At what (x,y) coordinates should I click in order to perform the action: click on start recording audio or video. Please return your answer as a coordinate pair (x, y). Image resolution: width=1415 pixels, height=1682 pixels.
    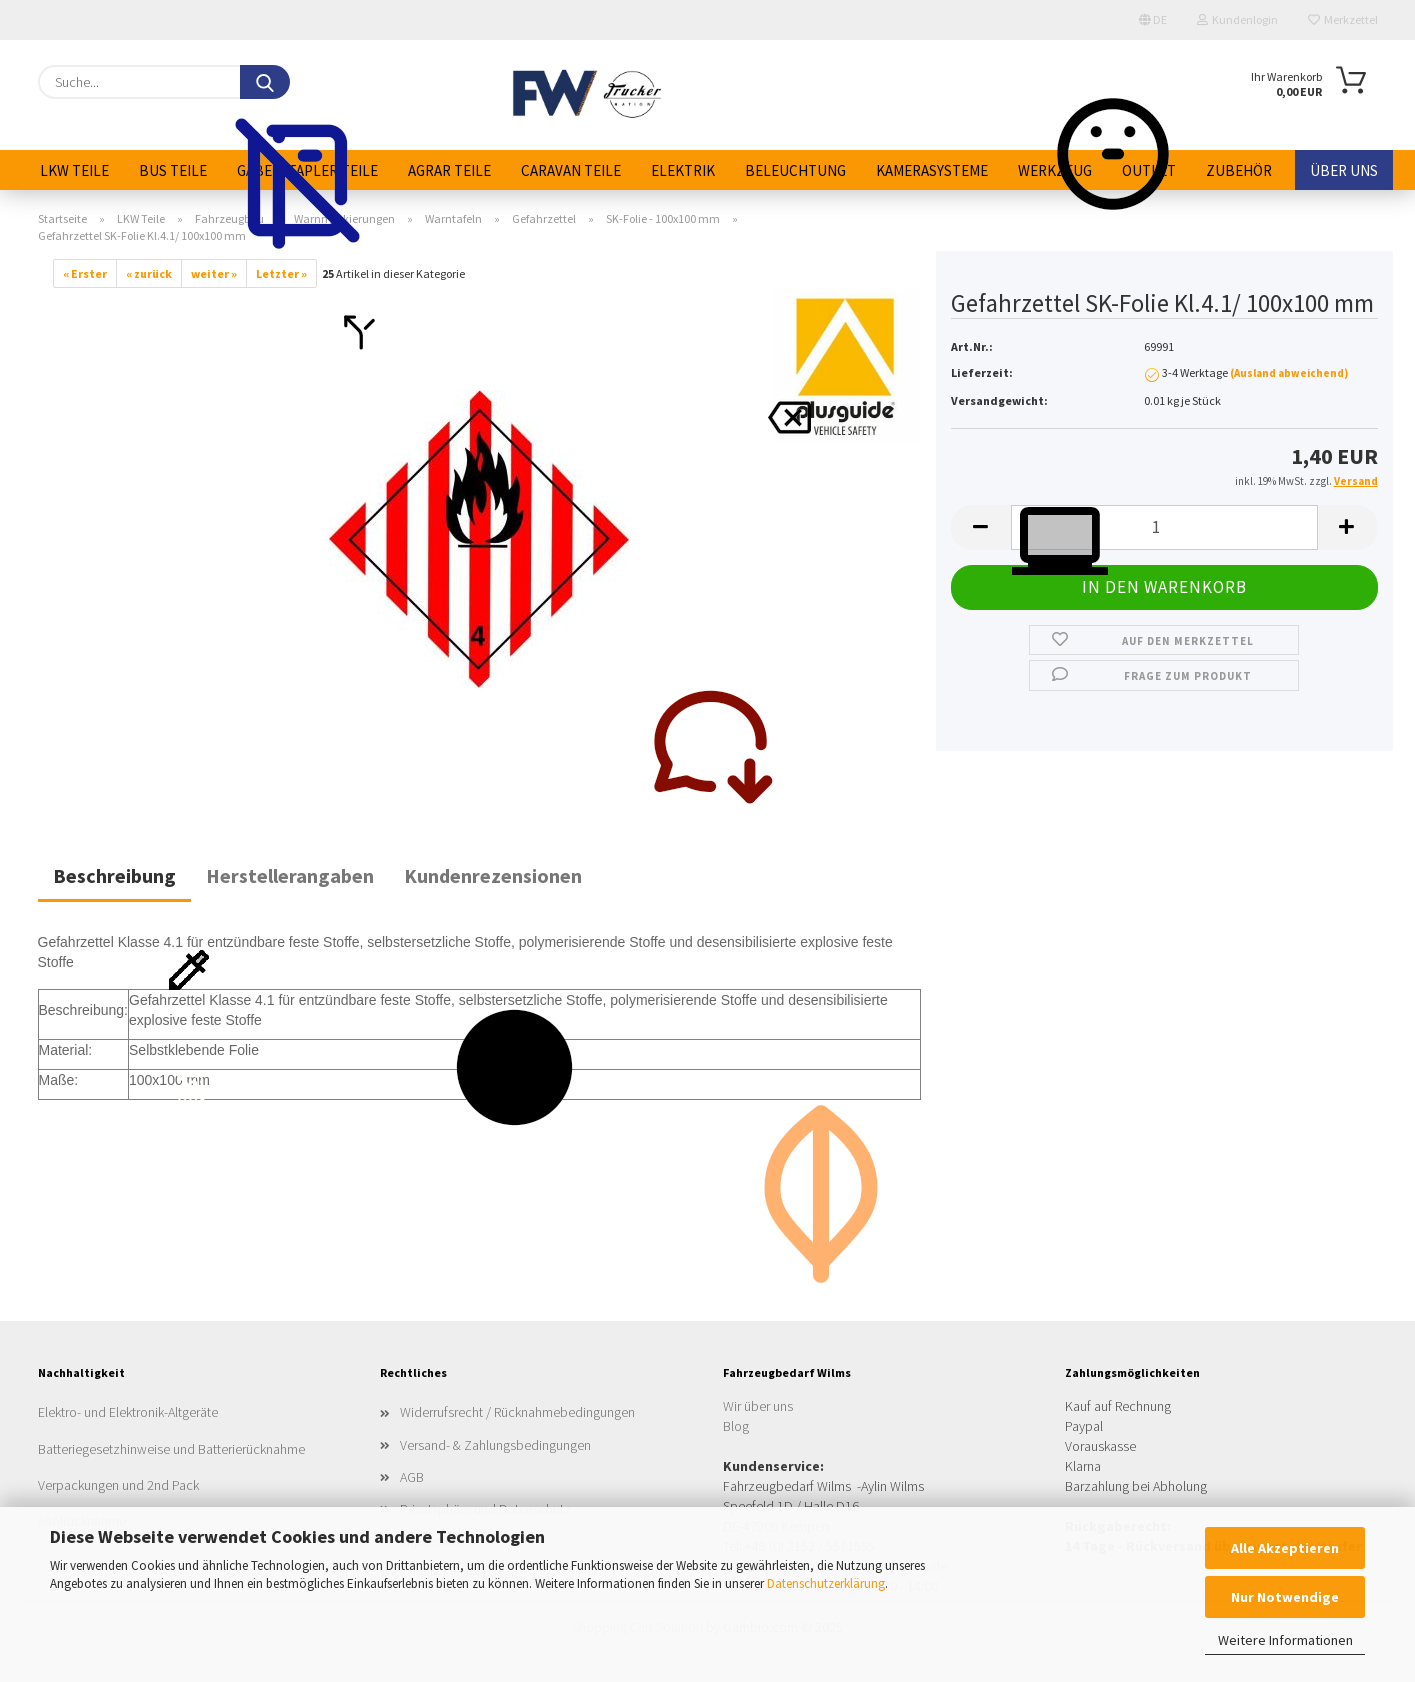
    Looking at the image, I should click on (514, 1067).